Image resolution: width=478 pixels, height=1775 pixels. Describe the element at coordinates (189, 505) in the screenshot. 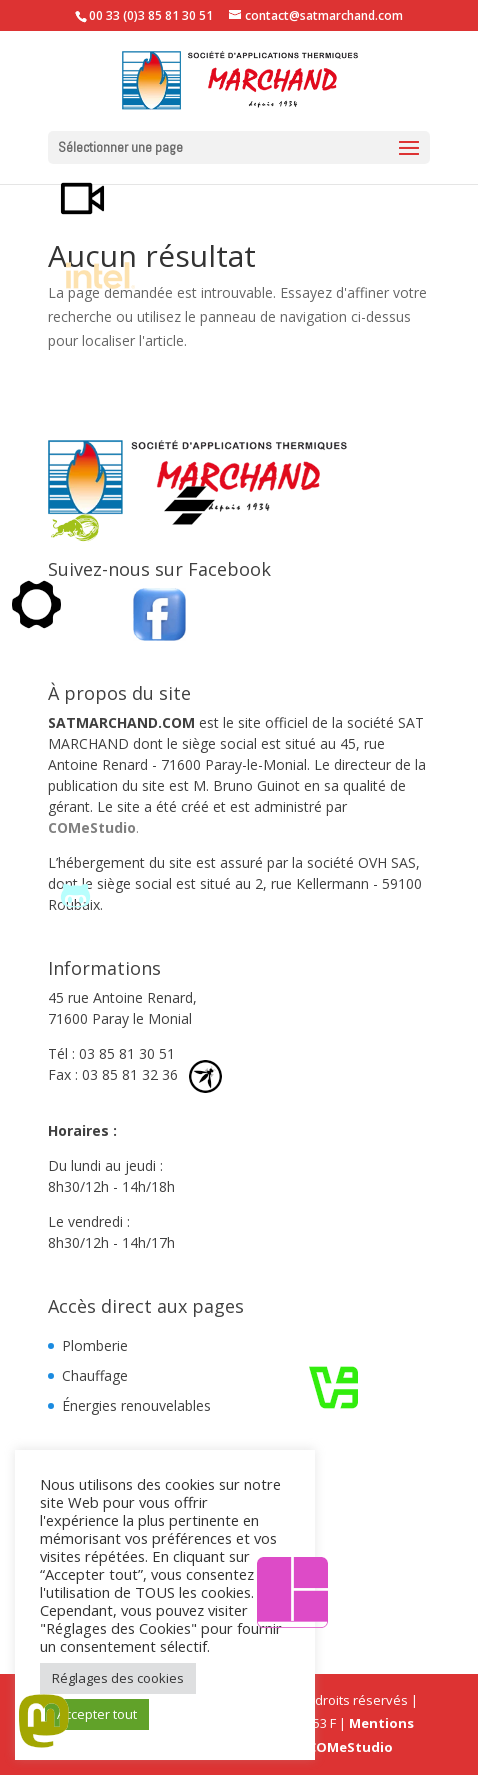

I see `stencil brand logo` at that location.